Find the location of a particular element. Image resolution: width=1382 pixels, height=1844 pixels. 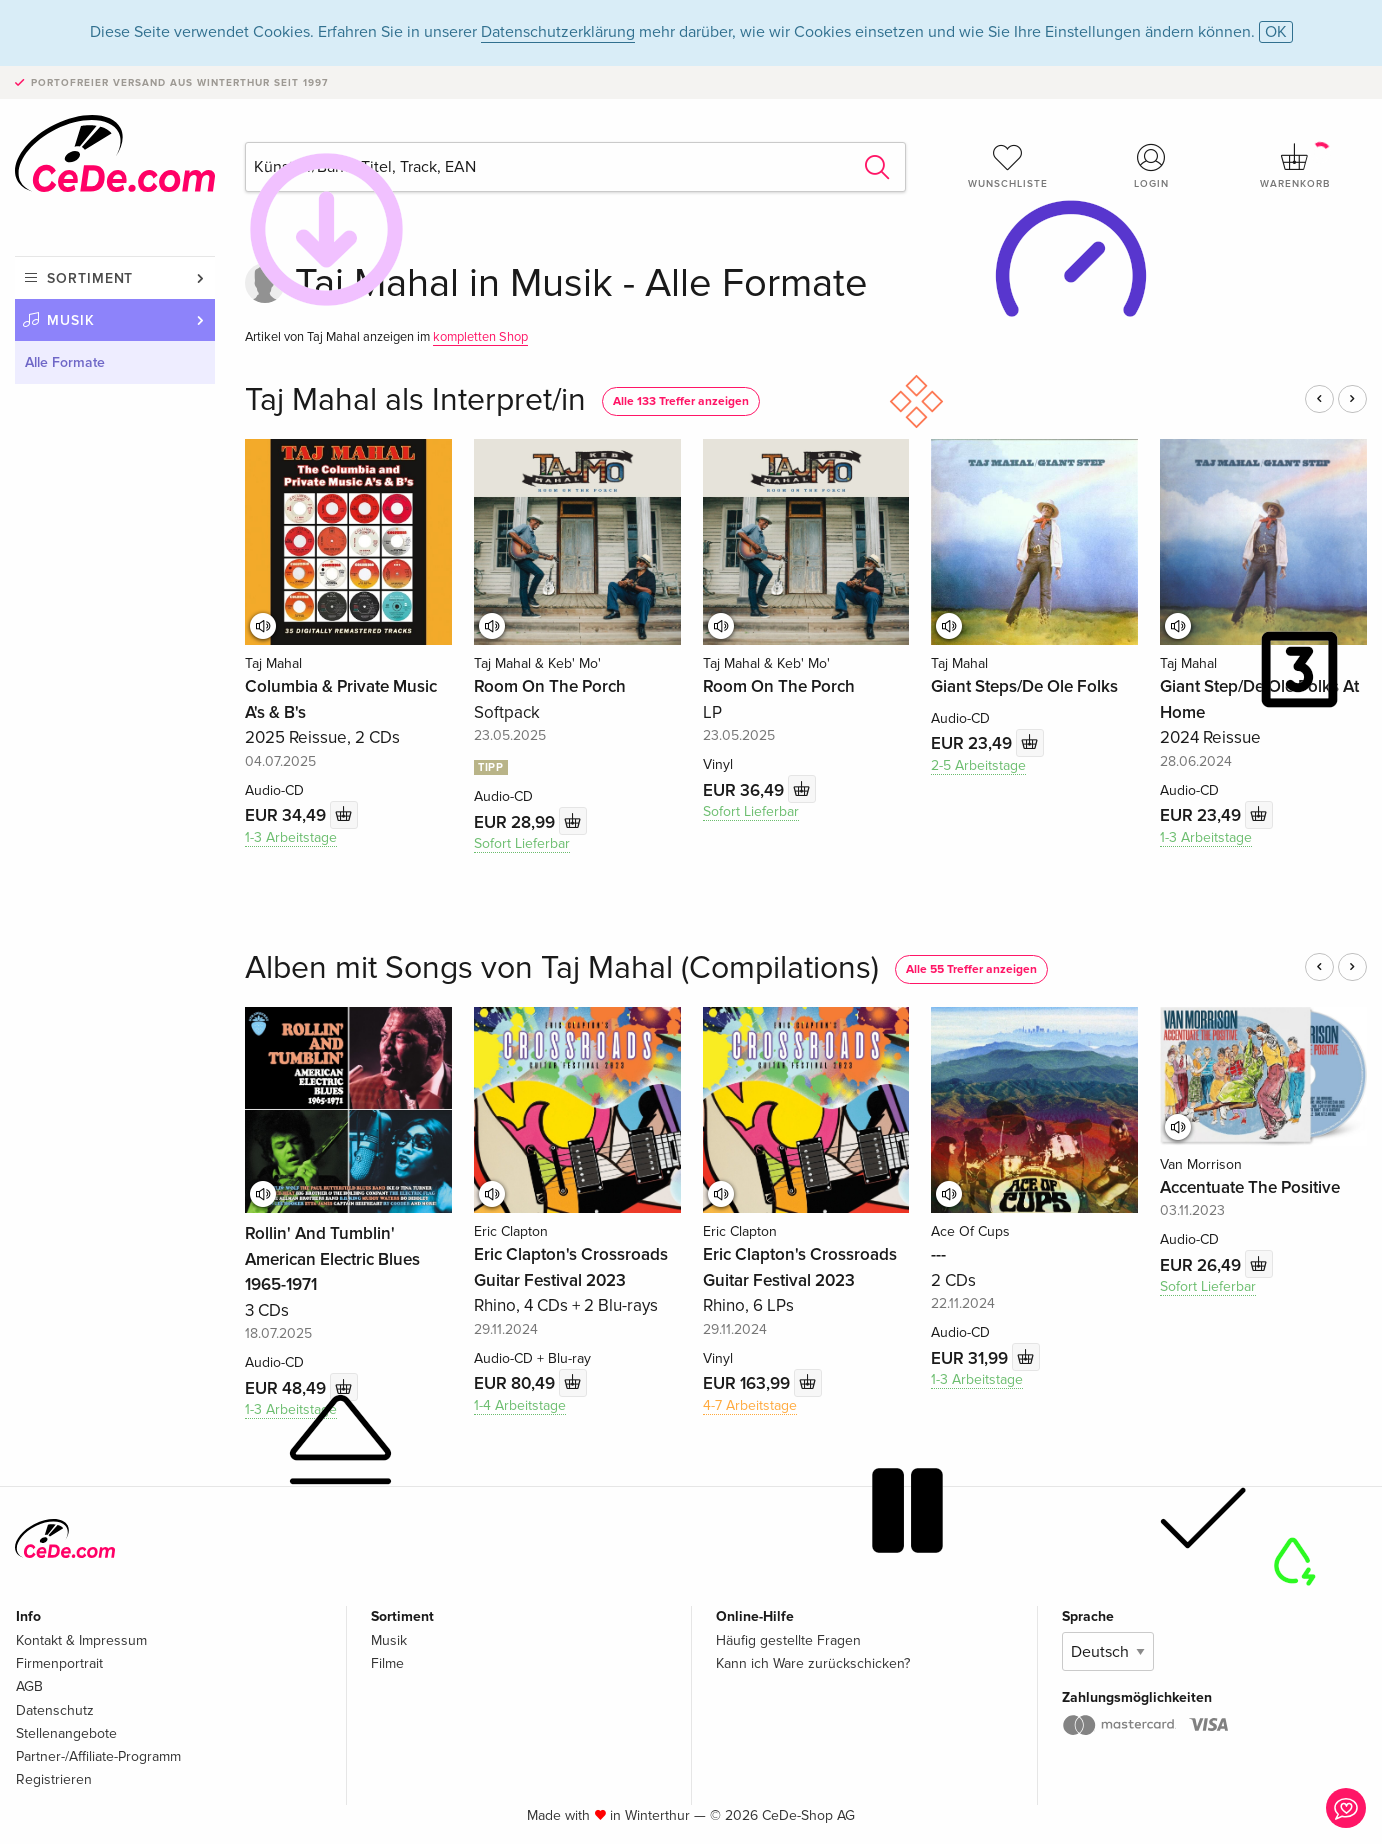

hydroelectric power or water energy indicator is located at coordinates (1292, 1560).